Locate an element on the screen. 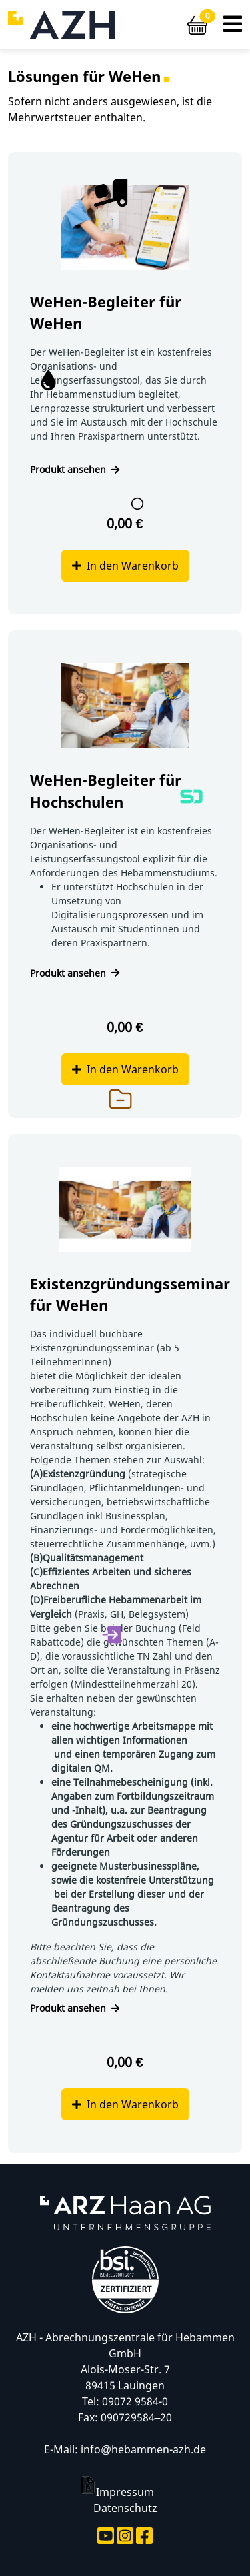  indicates an unselected or empty state is located at coordinates (137, 504).